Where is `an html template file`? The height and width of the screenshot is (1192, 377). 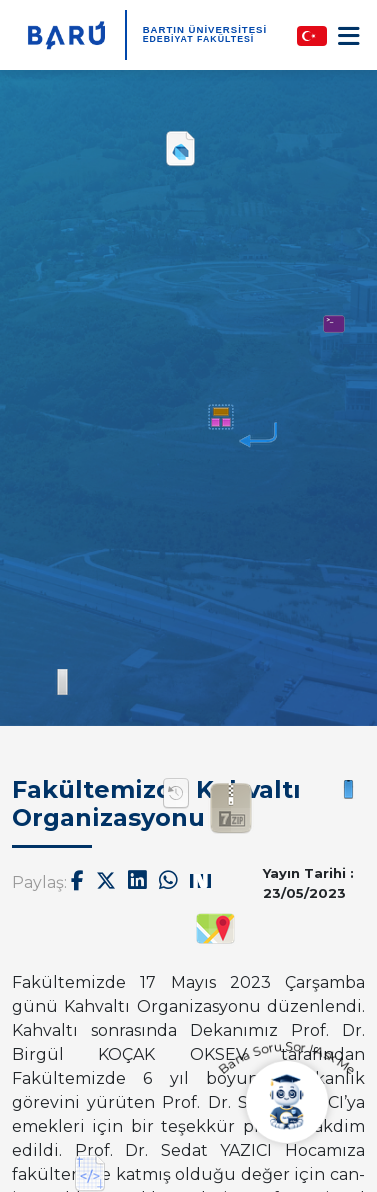 an html template file is located at coordinates (90, 1173).